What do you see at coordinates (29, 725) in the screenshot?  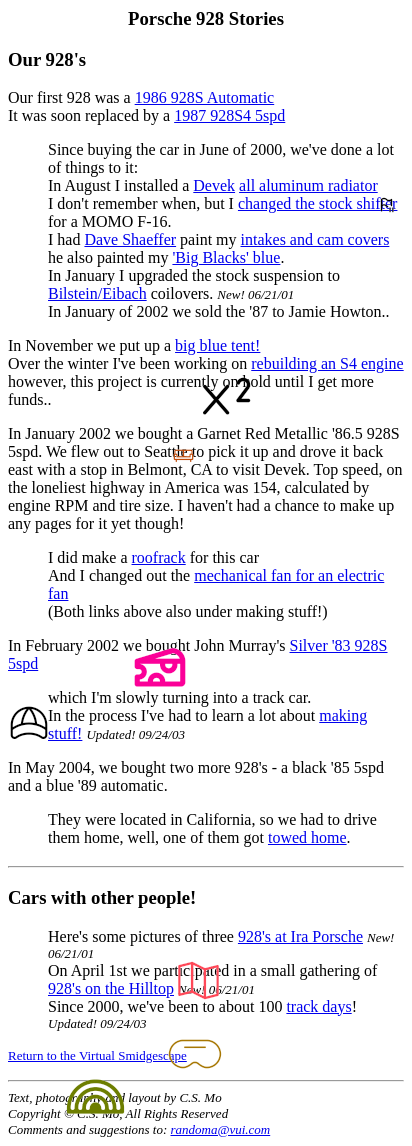 I see `browse hats or headwear category` at bounding box center [29, 725].